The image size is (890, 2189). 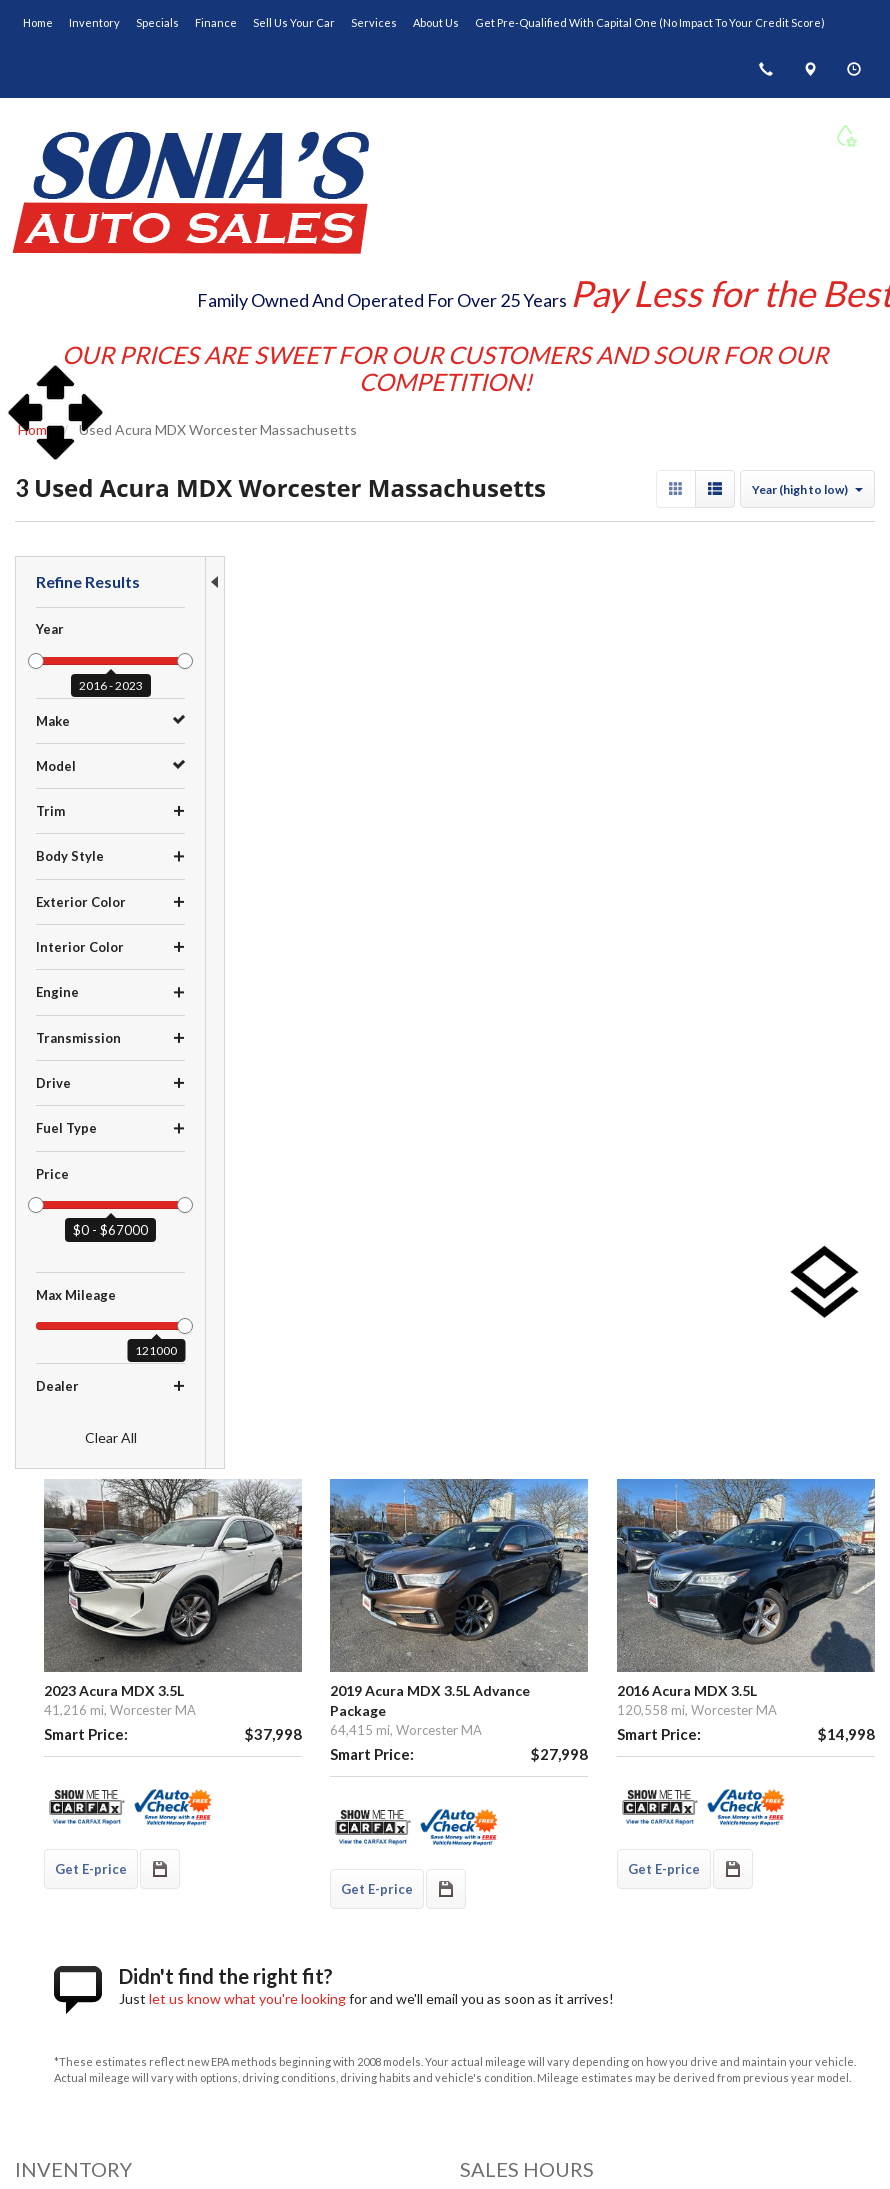 What do you see at coordinates (824, 1283) in the screenshot?
I see `toggle map layers on or off` at bounding box center [824, 1283].